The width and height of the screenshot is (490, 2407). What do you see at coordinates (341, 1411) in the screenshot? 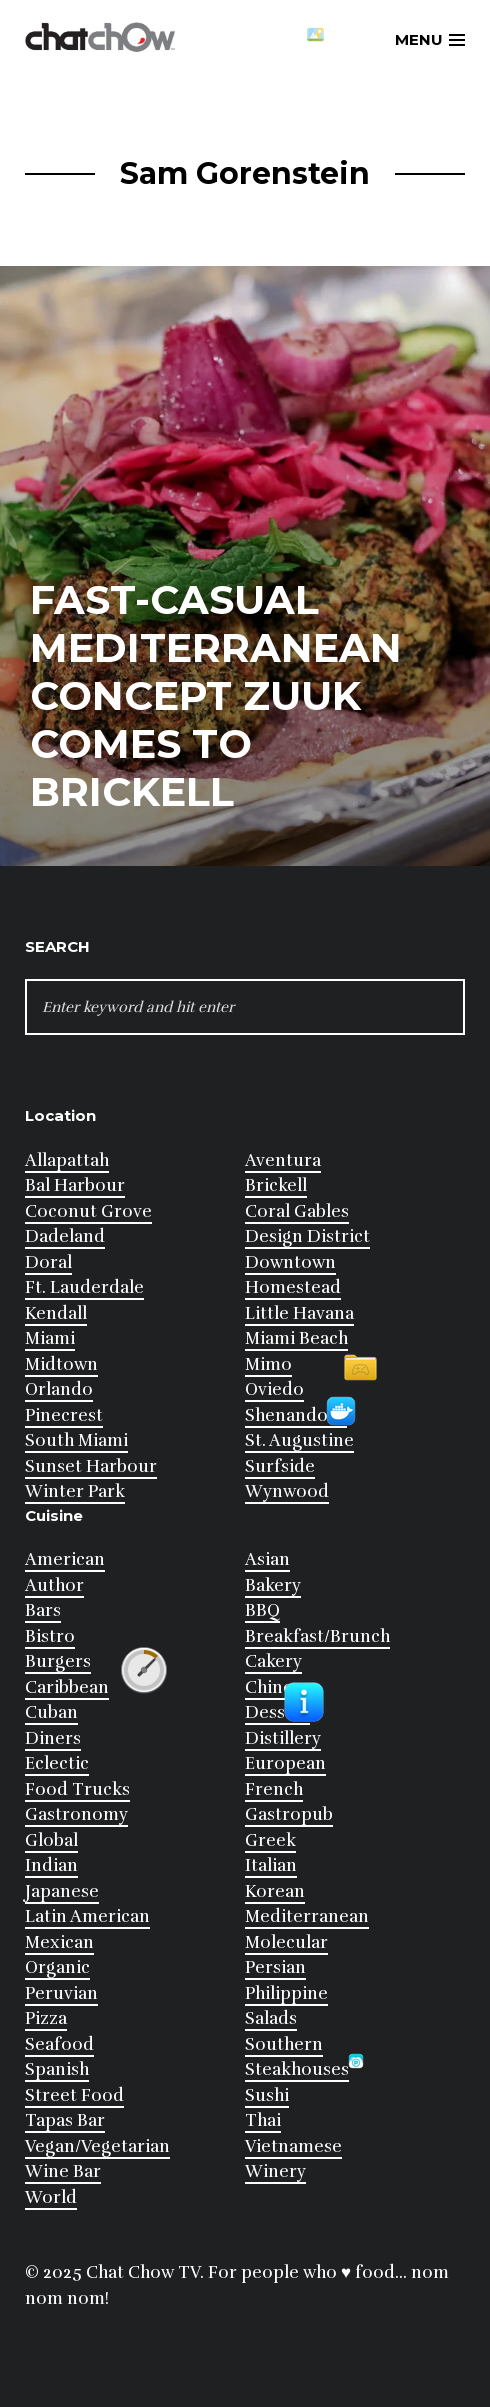
I see `open Docker desktop application` at bounding box center [341, 1411].